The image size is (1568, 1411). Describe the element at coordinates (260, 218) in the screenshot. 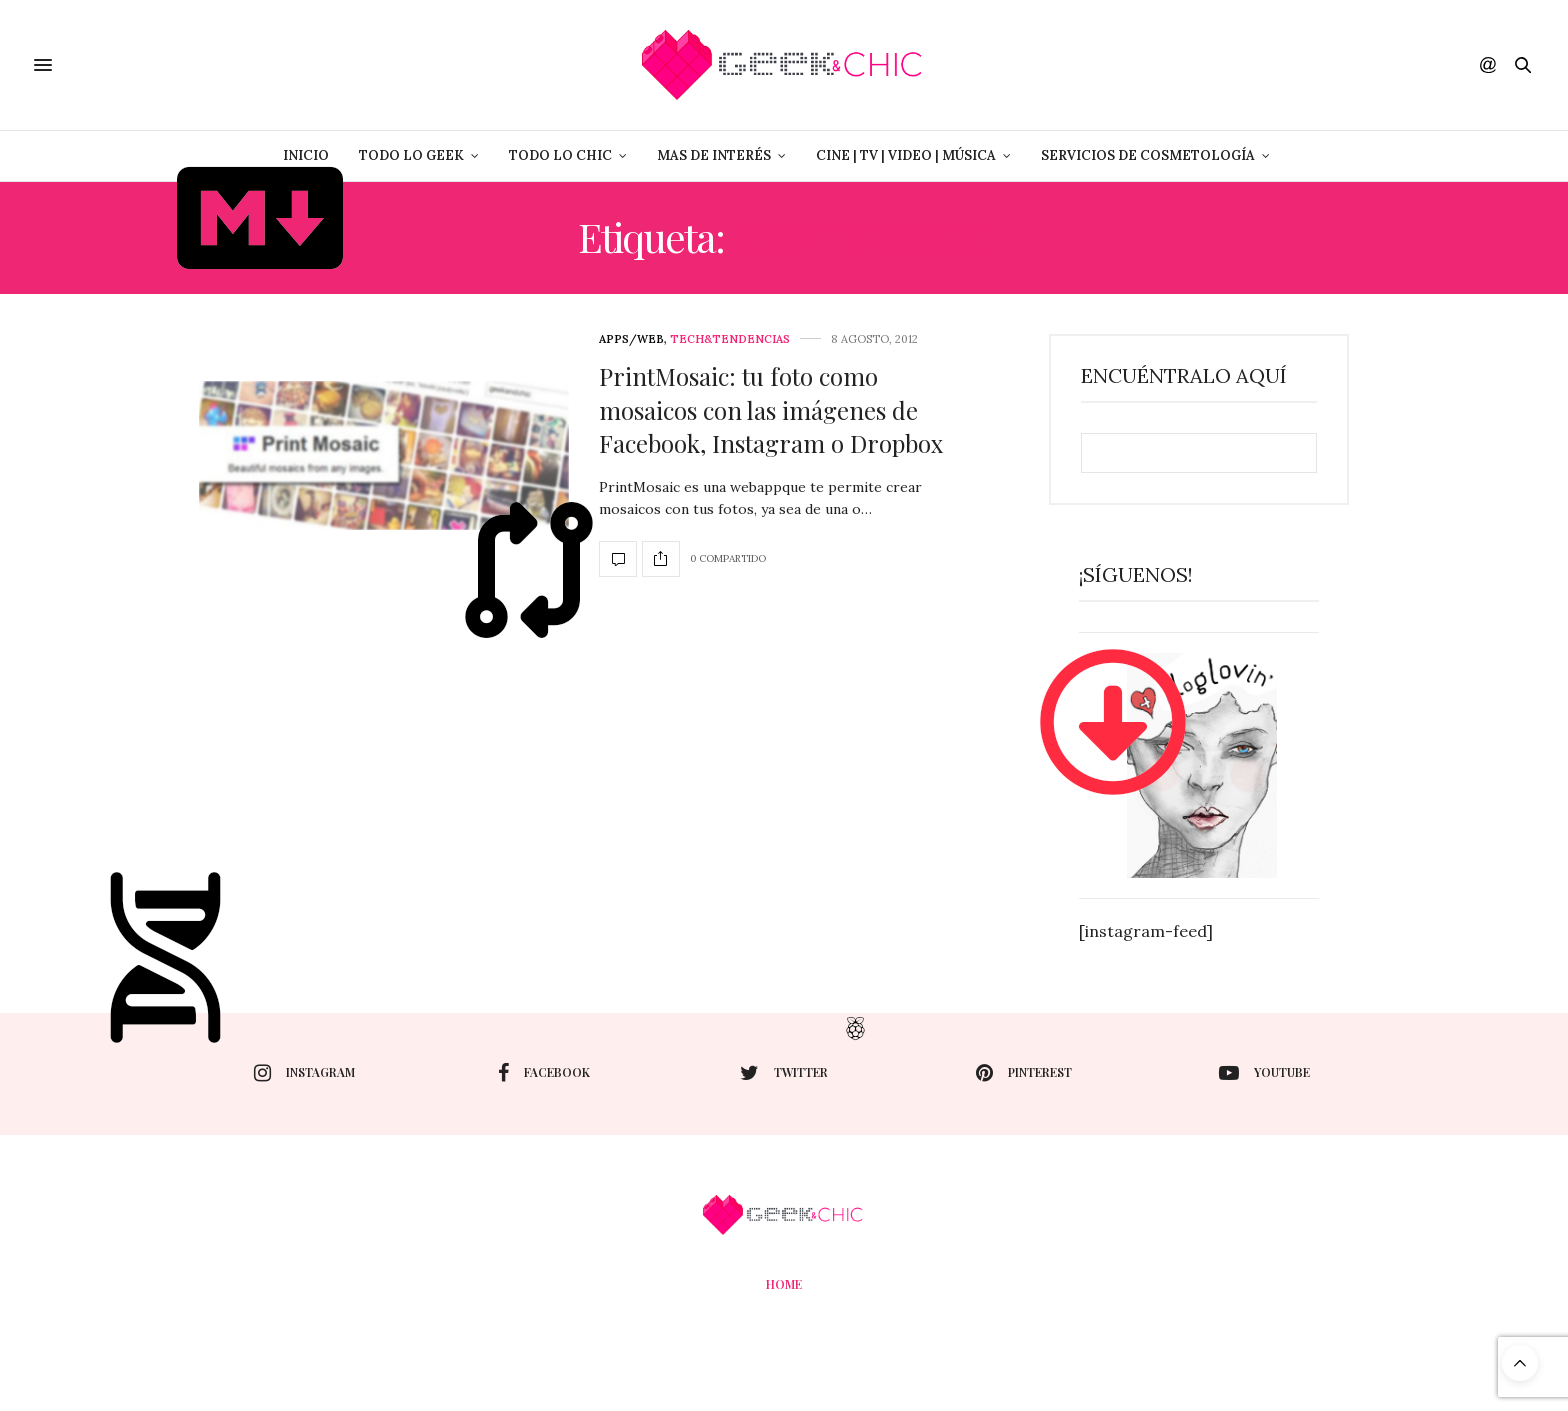

I see `format text using markdown` at that location.